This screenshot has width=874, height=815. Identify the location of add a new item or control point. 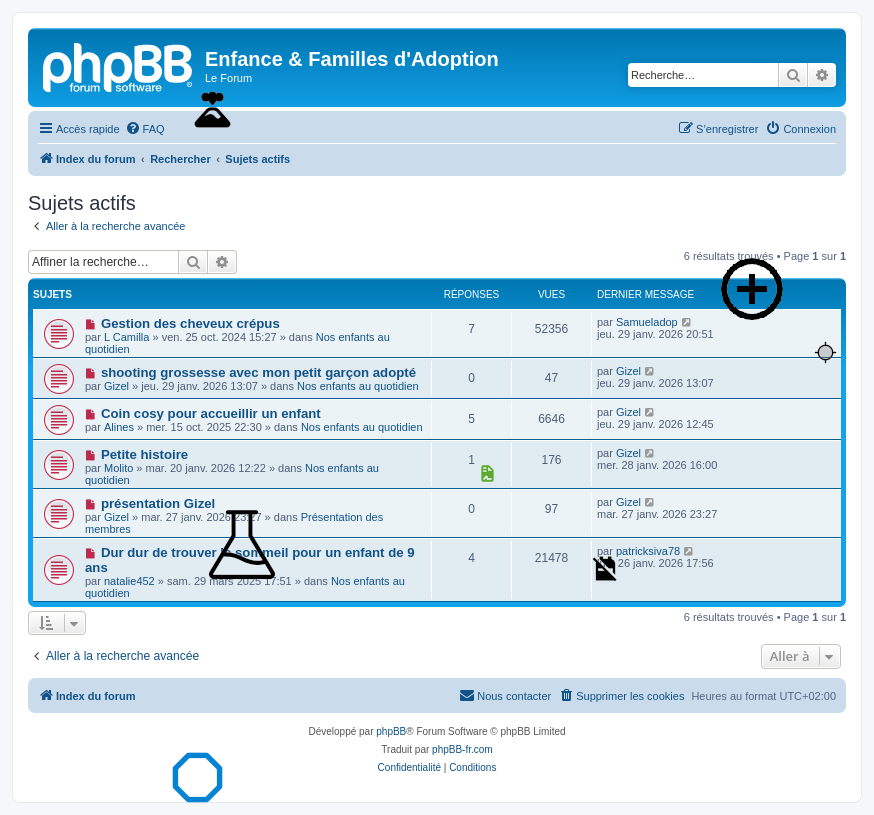
(752, 289).